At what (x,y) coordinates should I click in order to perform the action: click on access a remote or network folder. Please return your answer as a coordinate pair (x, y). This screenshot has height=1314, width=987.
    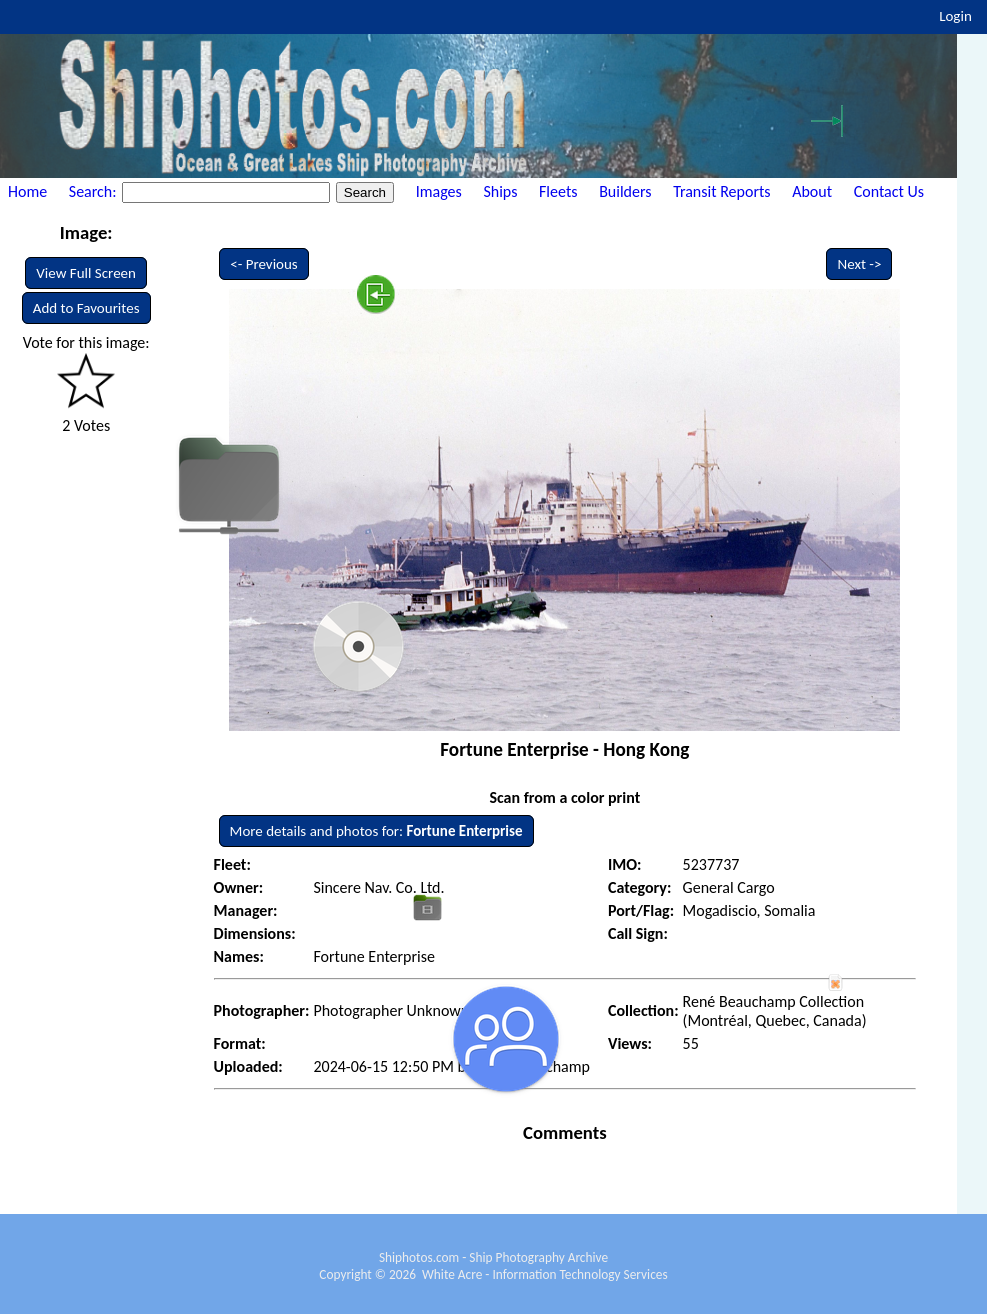
    Looking at the image, I should click on (229, 484).